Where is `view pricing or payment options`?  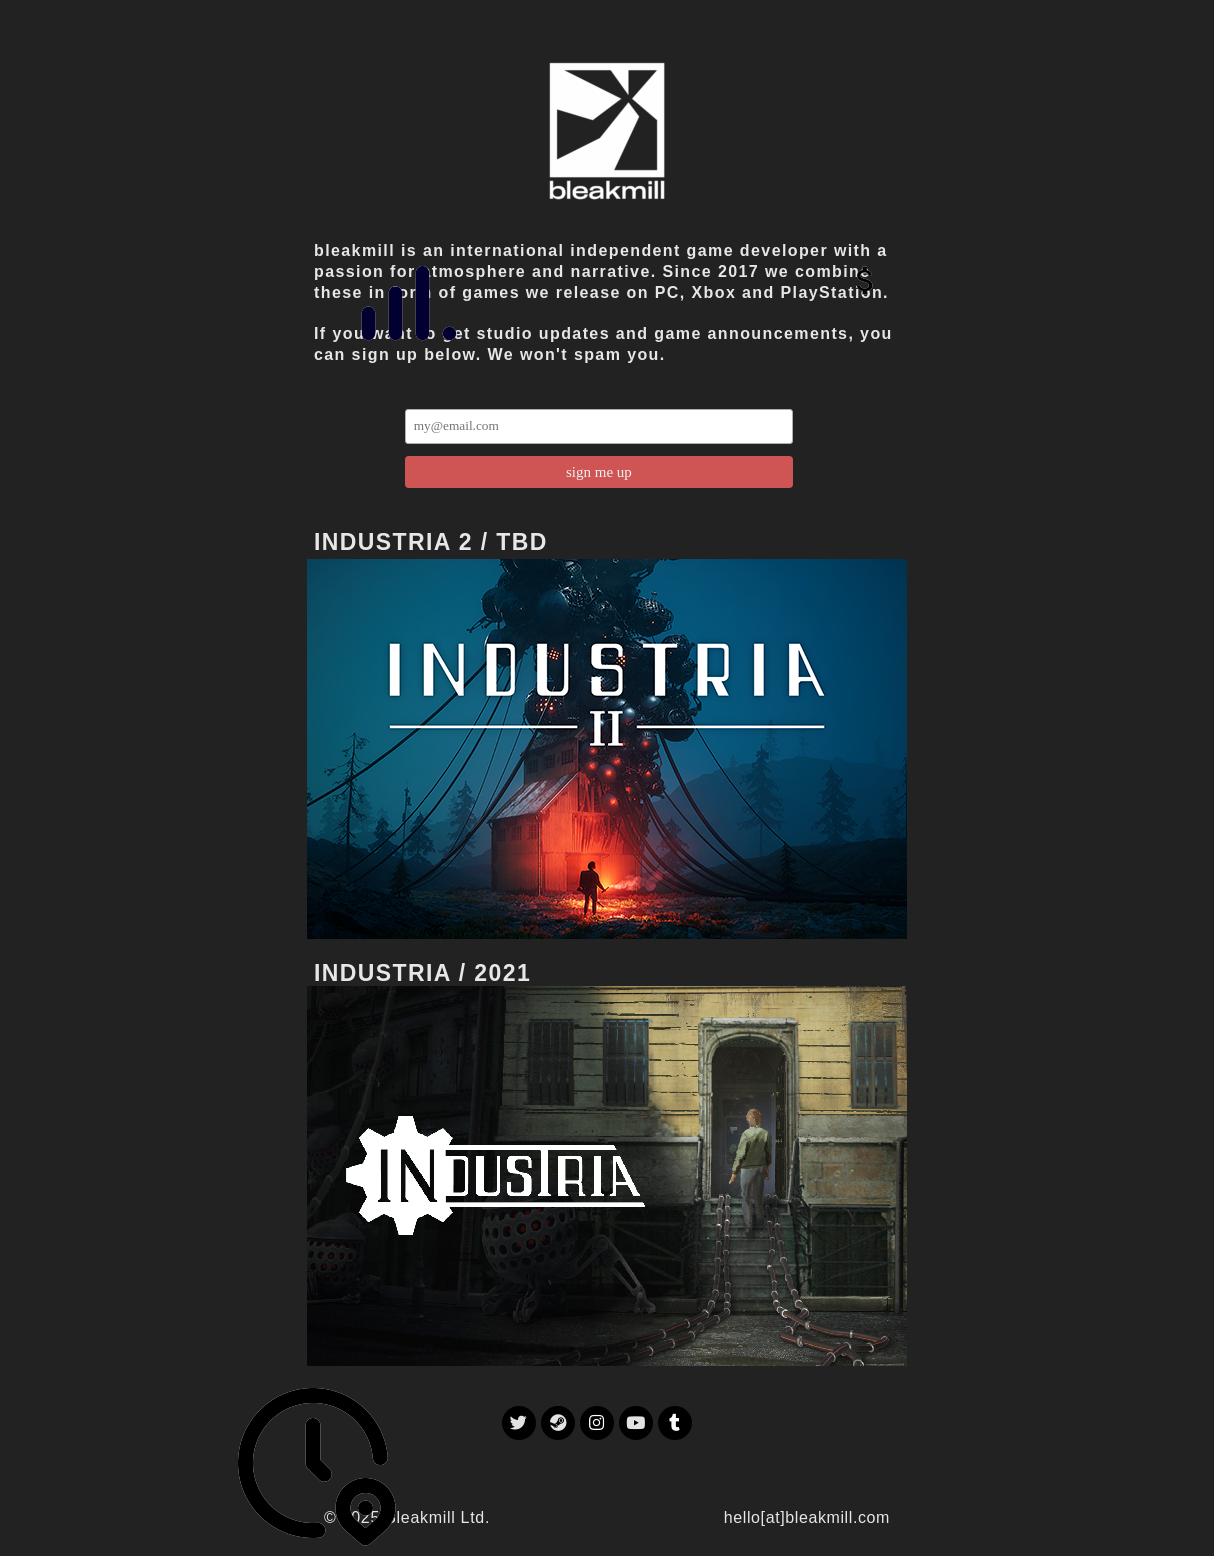 view pricing or payment options is located at coordinates (865, 280).